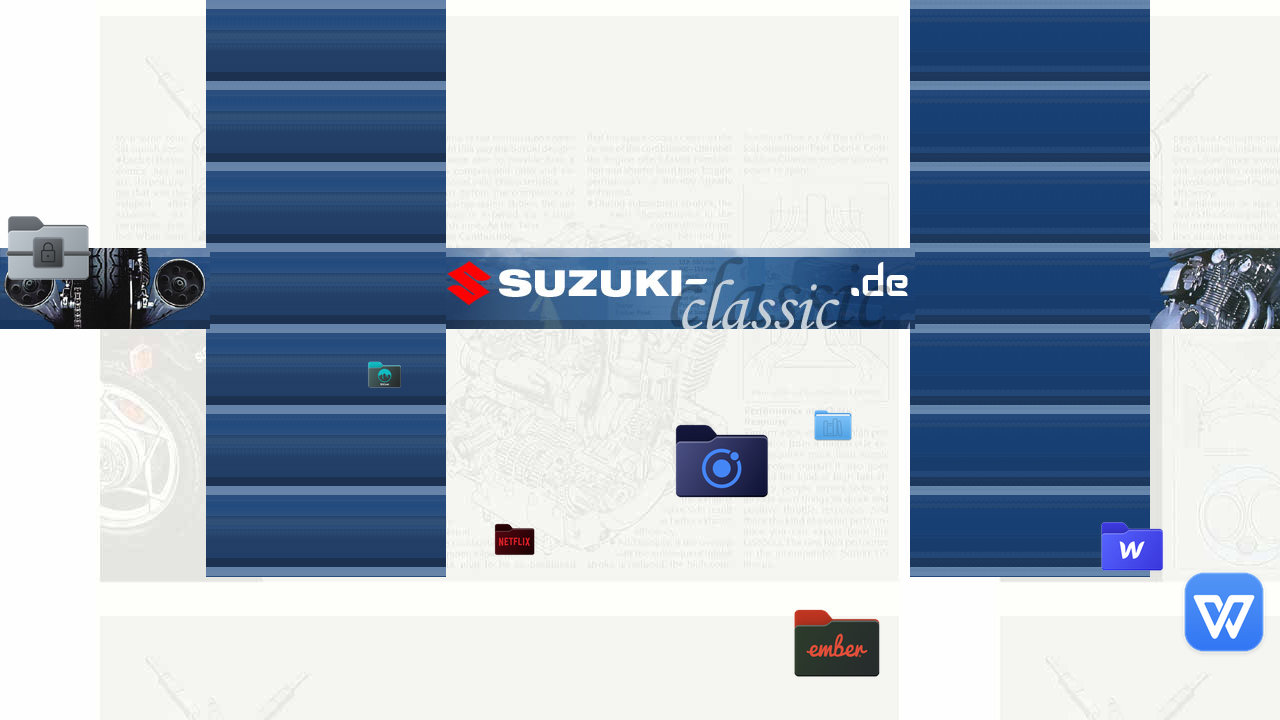 This screenshot has width=1280, height=720. I want to click on folder containing ember.js project files, so click(836, 645).